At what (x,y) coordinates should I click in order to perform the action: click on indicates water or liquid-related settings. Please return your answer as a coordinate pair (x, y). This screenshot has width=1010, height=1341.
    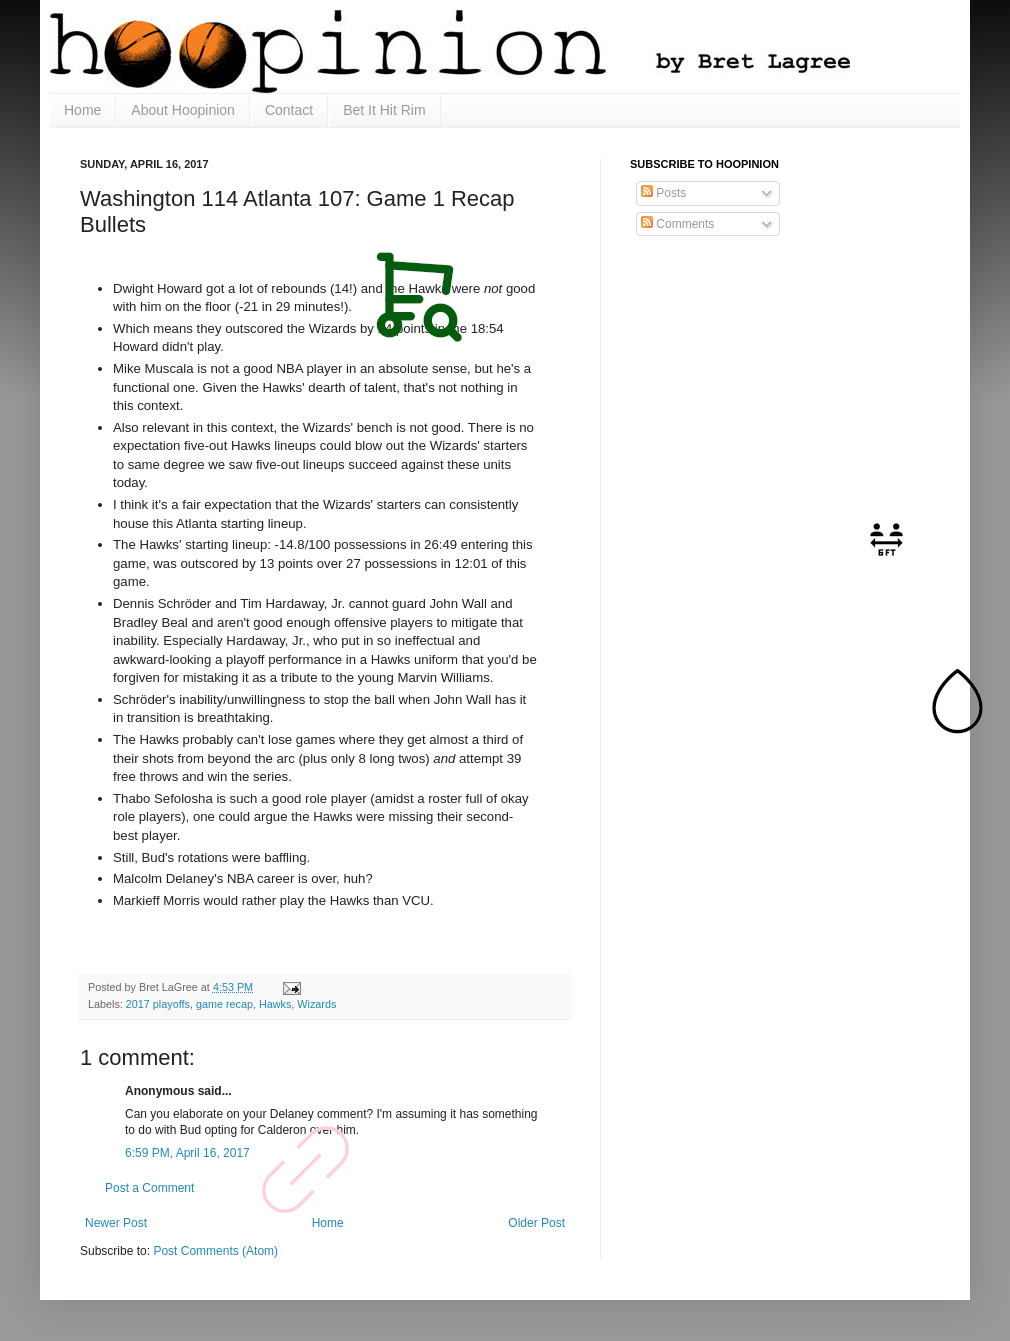
    Looking at the image, I should click on (957, 703).